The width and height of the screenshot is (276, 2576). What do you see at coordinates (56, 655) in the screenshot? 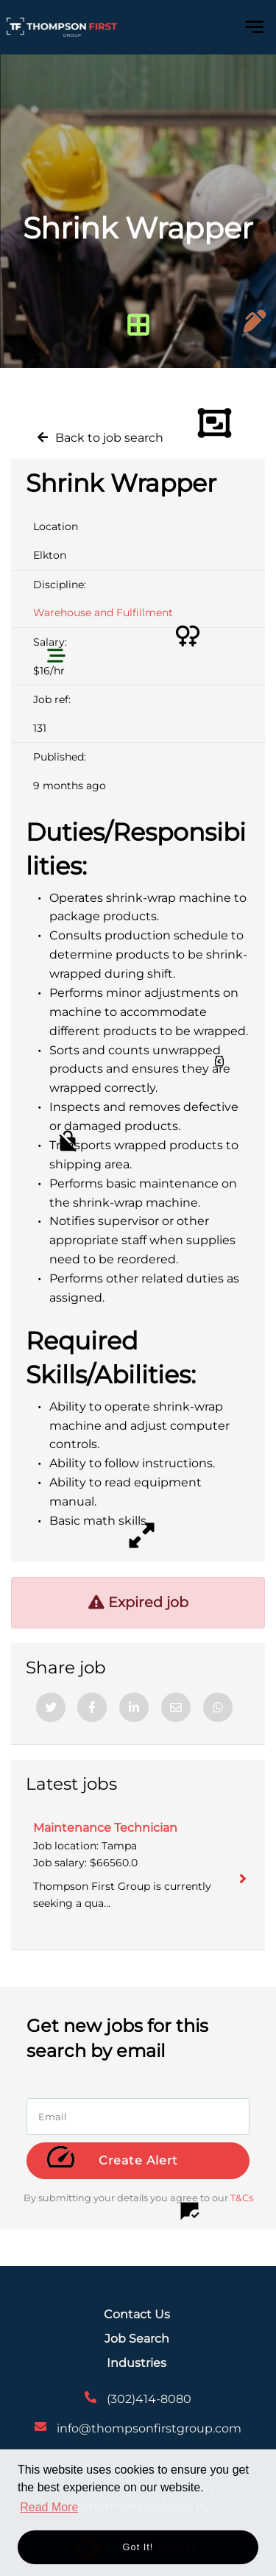
I see `open navigation menu` at bounding box center [56, 655].